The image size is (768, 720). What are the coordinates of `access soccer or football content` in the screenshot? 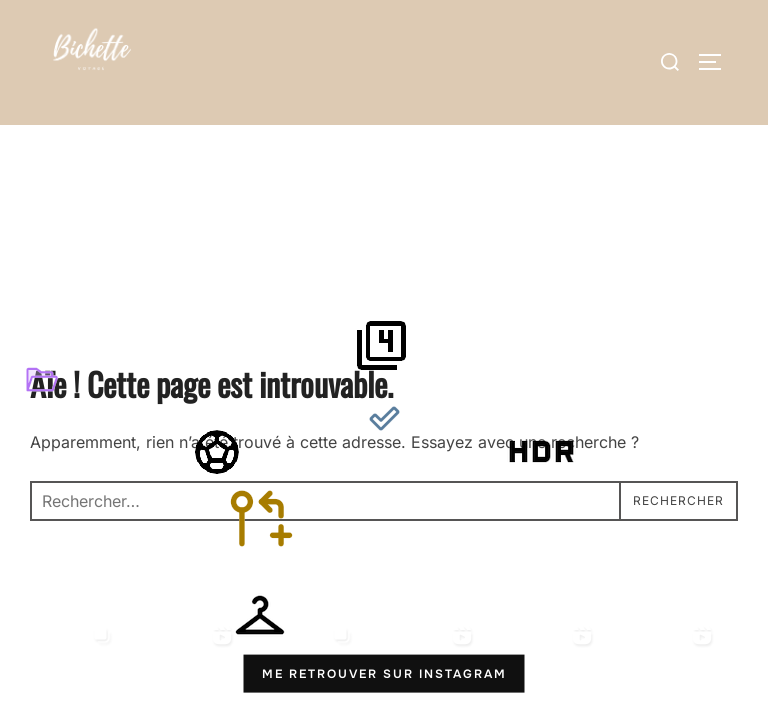 It's located at (217, 452).